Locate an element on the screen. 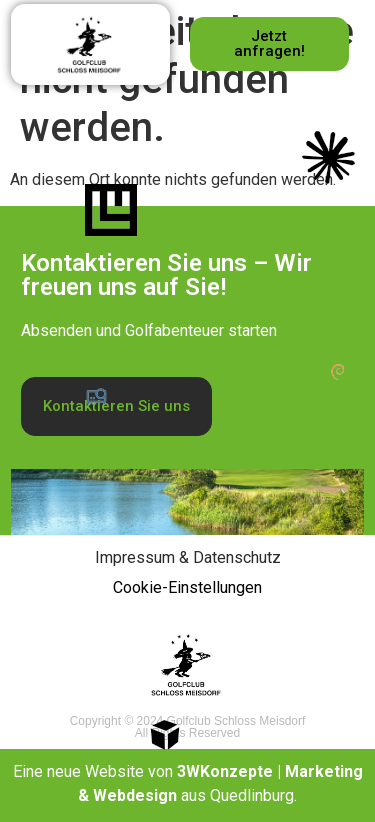 The height and width of the screenshot is (822, 375). debian linux operating system logo is located at coordinates (338, 372).